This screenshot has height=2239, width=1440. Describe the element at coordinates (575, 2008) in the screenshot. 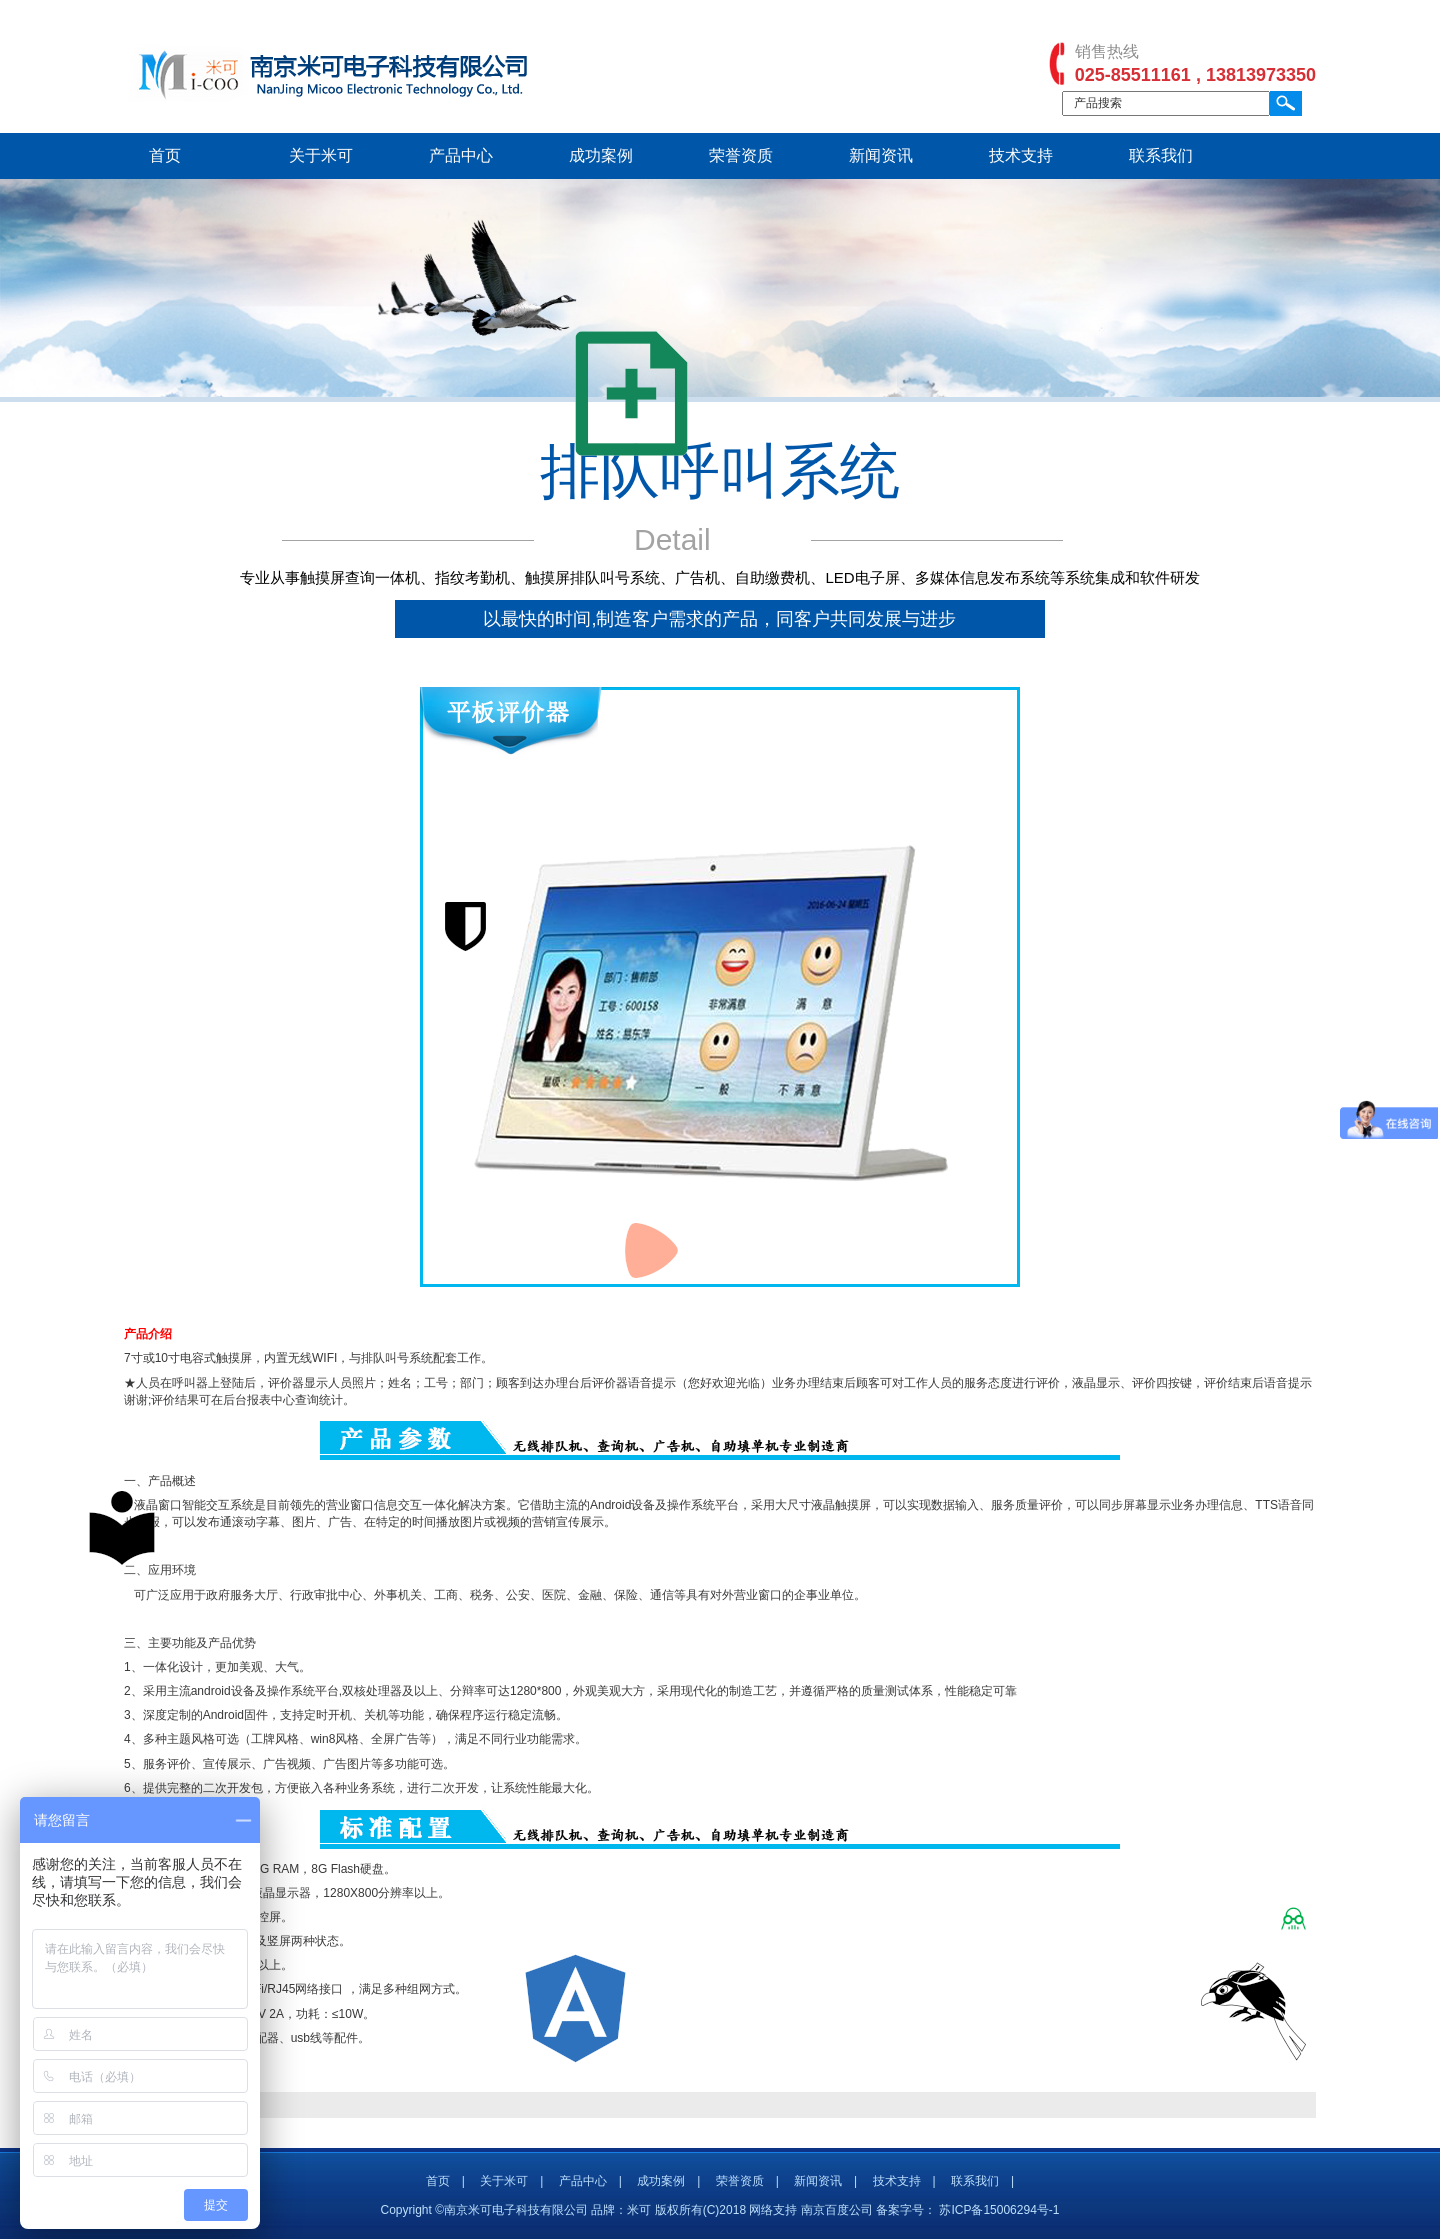

I see `AngularJS framework logo` at that location.